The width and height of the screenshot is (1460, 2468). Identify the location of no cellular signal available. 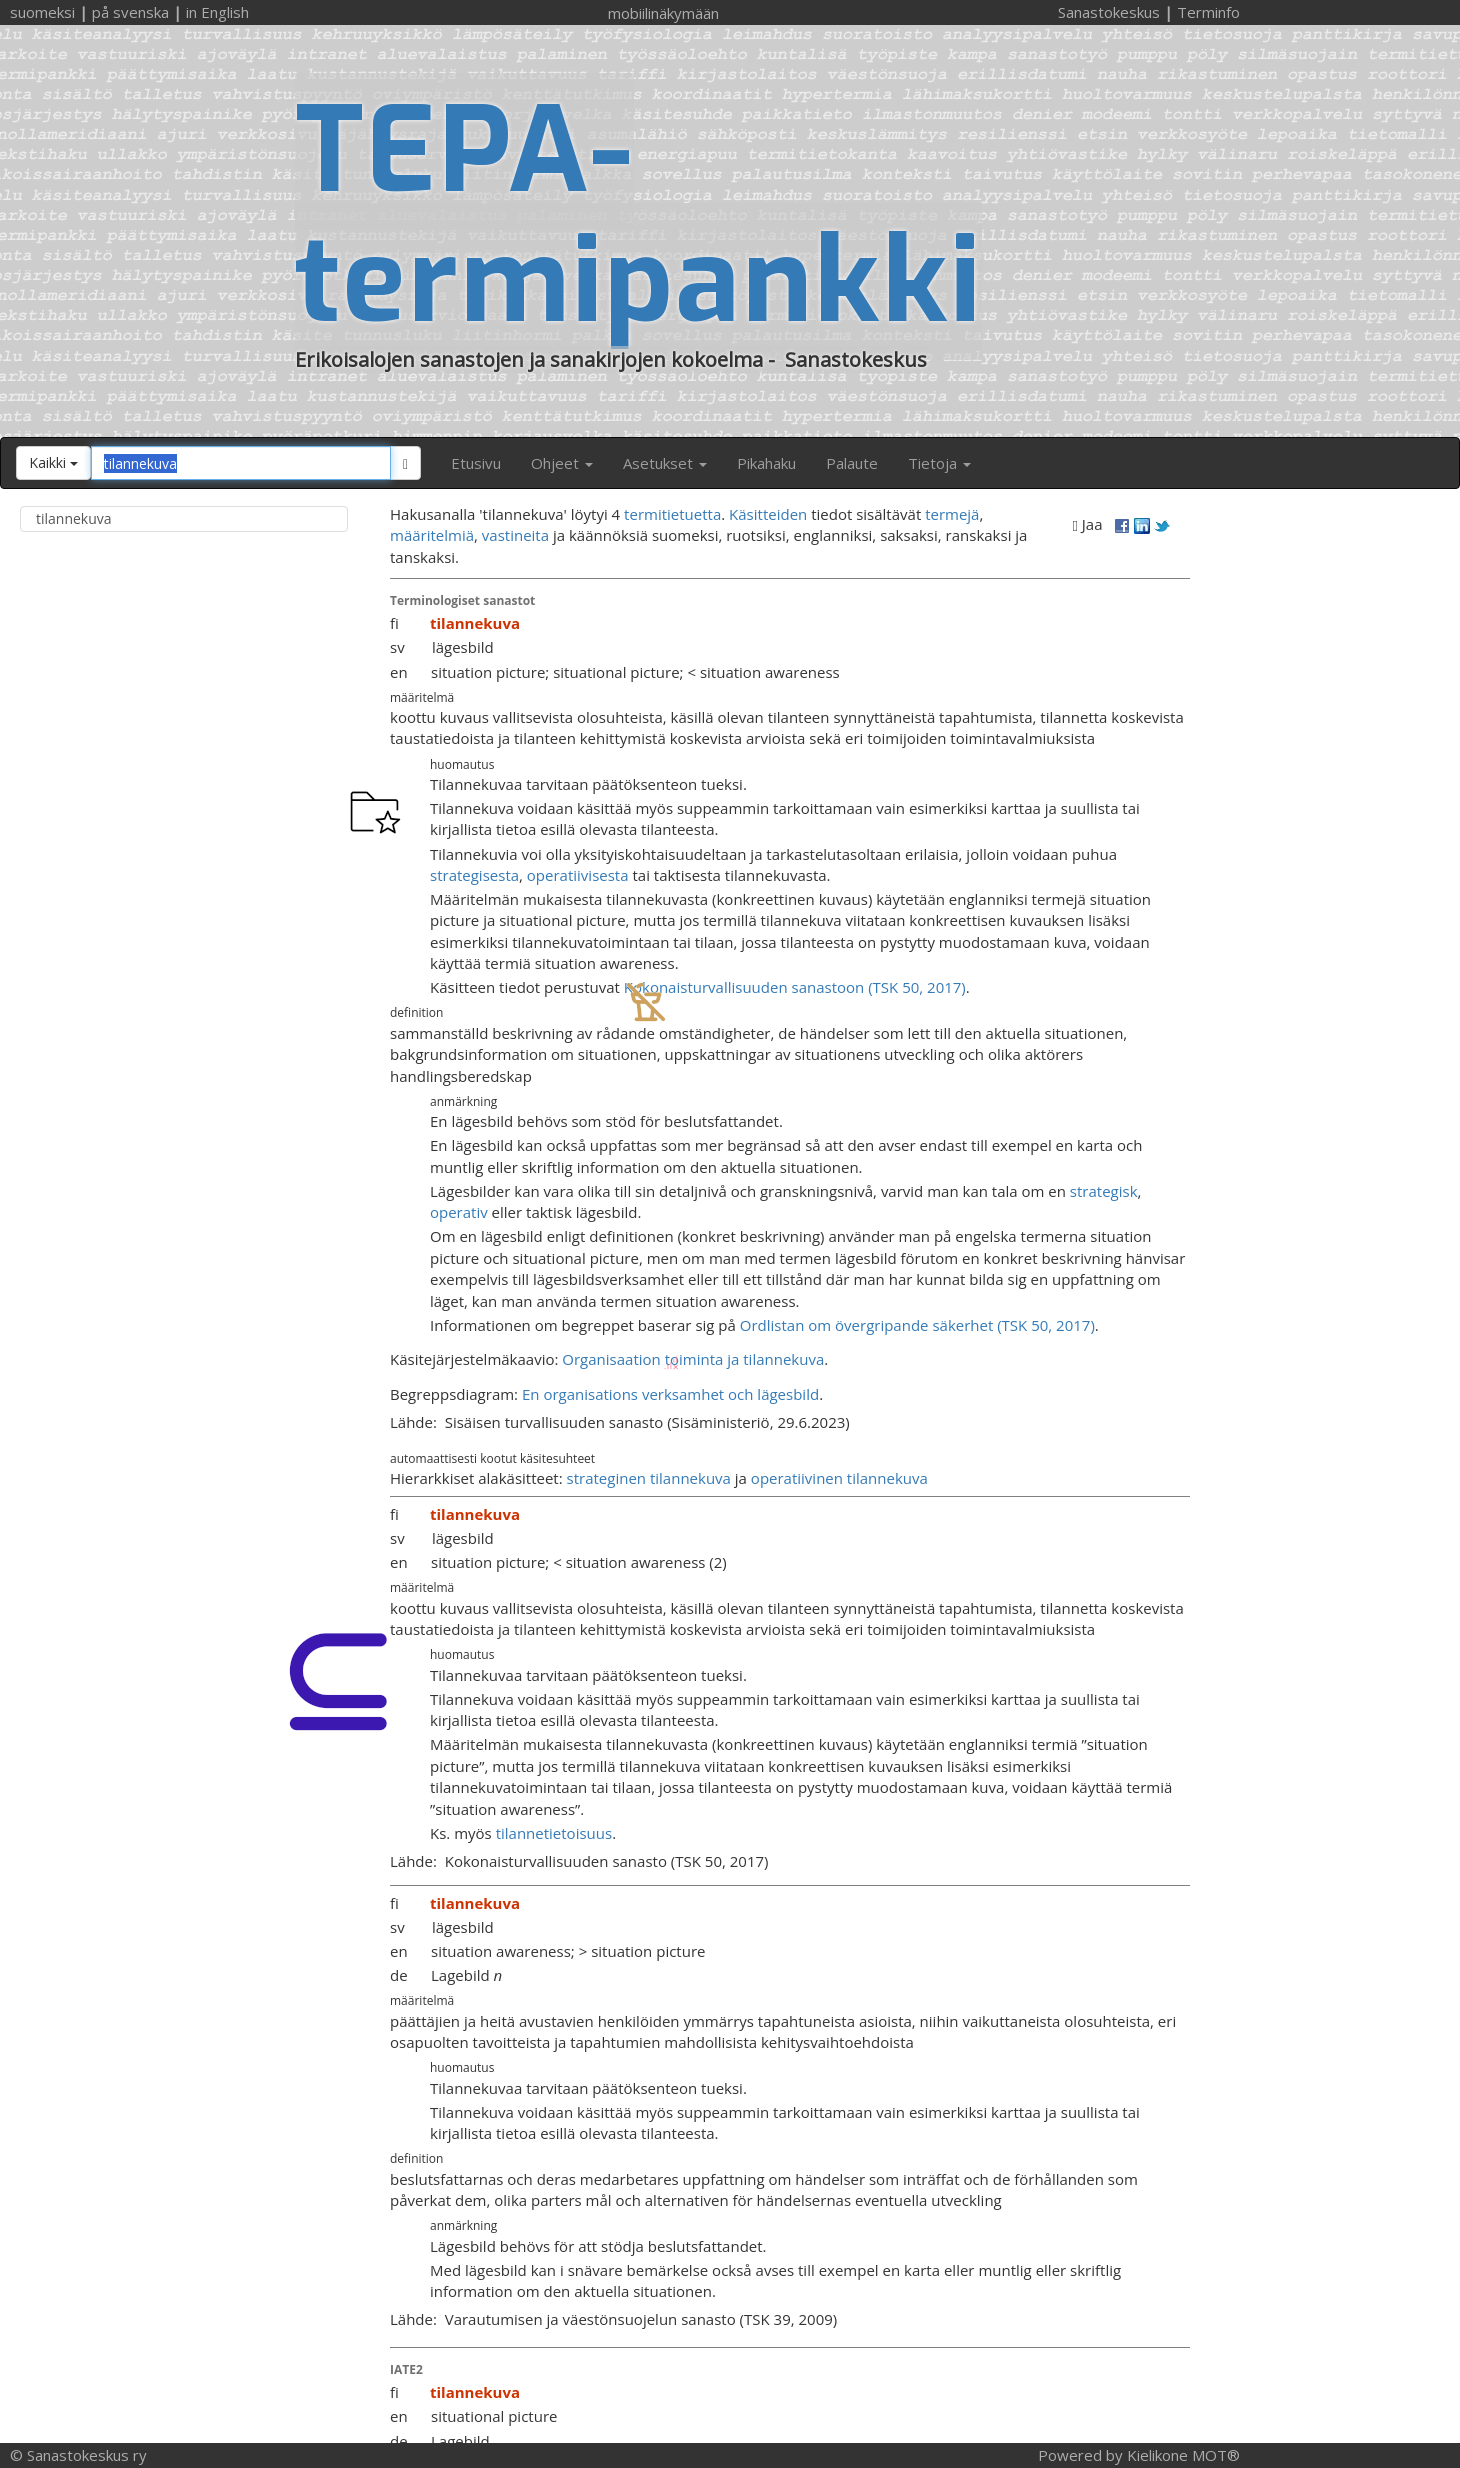
(671, 1363).